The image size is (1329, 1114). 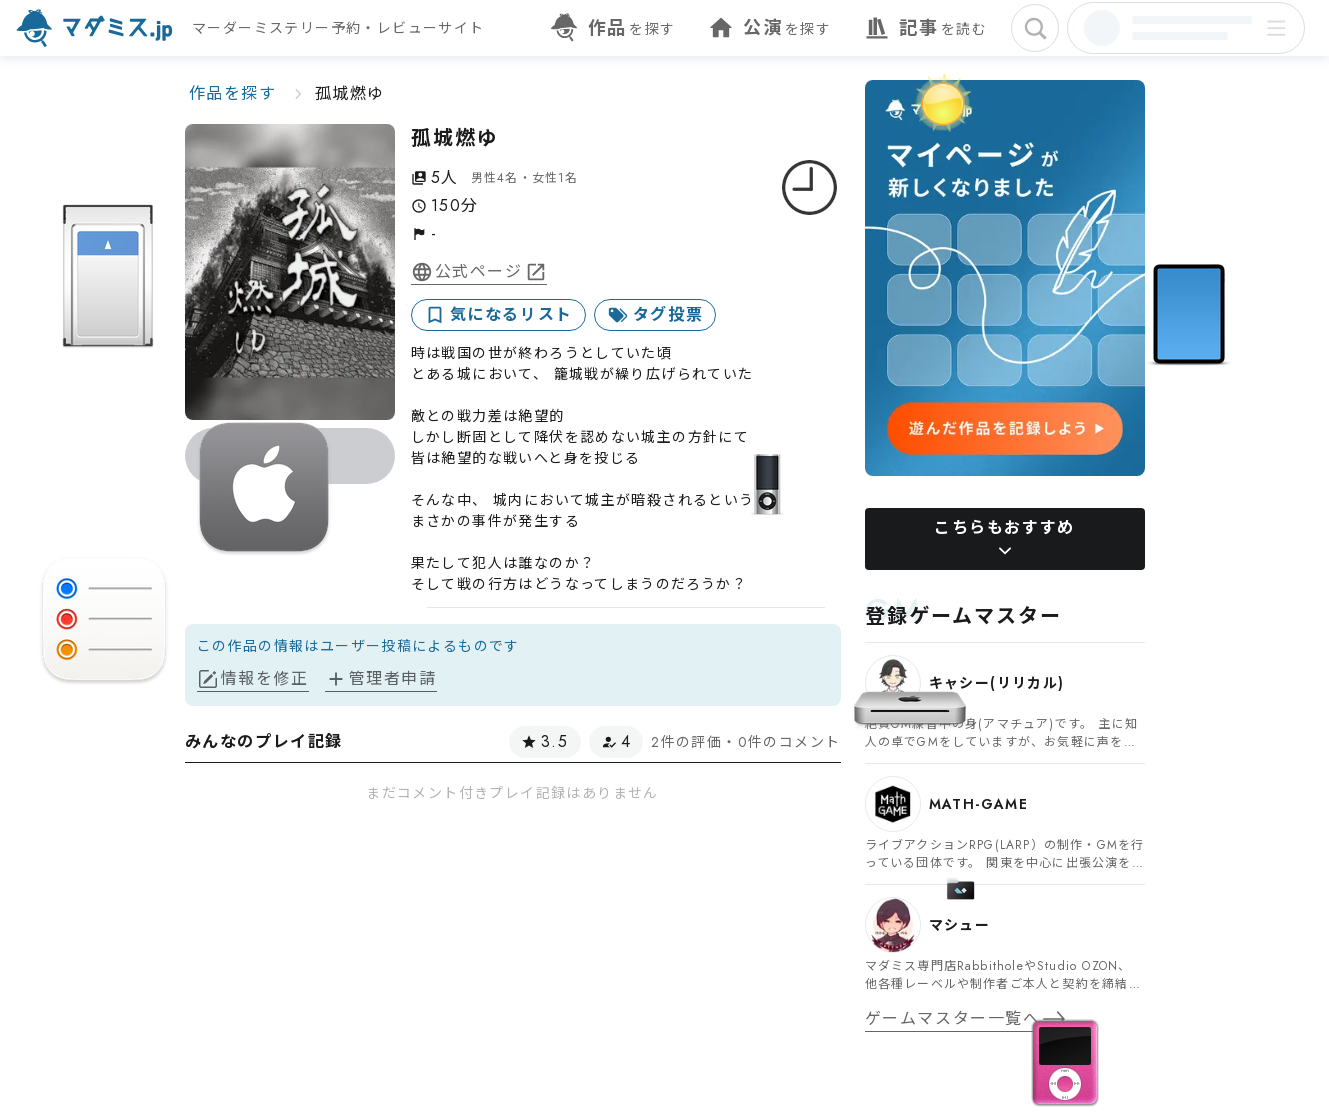 I want to click on indicates a connected iPad device, so click(x=1189, y=315).